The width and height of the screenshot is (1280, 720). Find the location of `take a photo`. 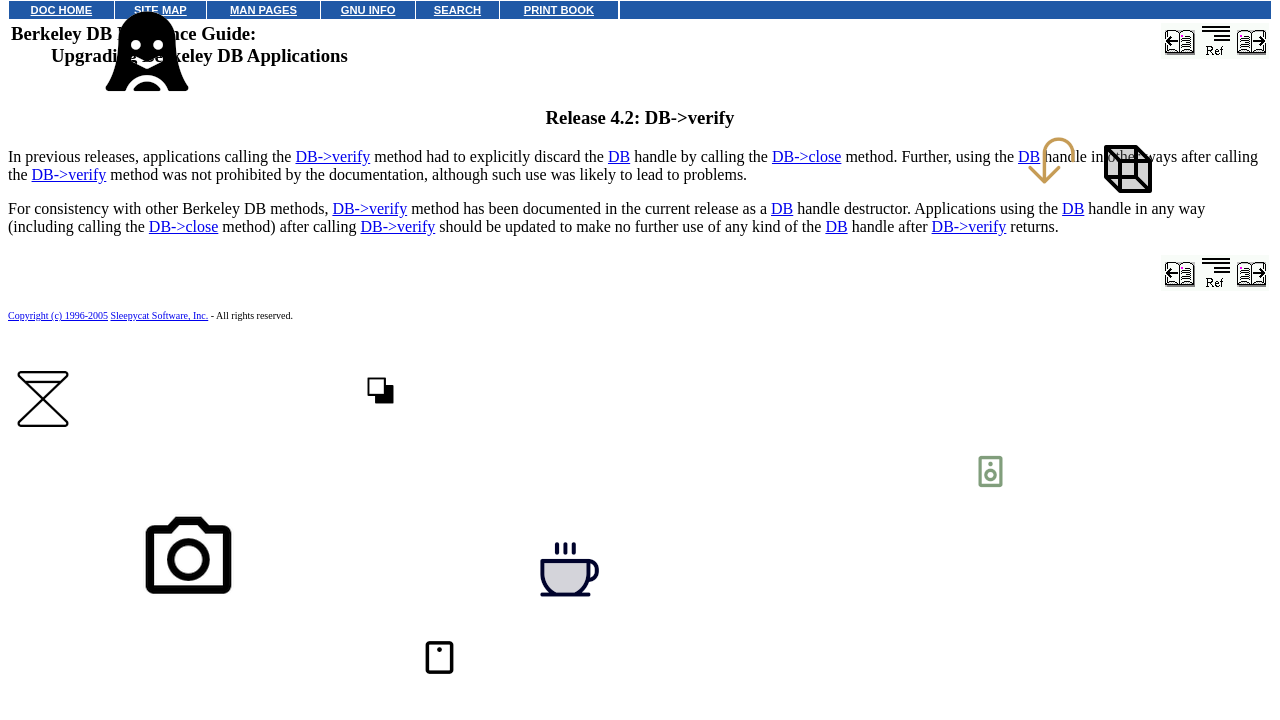

take a photo is located at coordinates (188, 559).